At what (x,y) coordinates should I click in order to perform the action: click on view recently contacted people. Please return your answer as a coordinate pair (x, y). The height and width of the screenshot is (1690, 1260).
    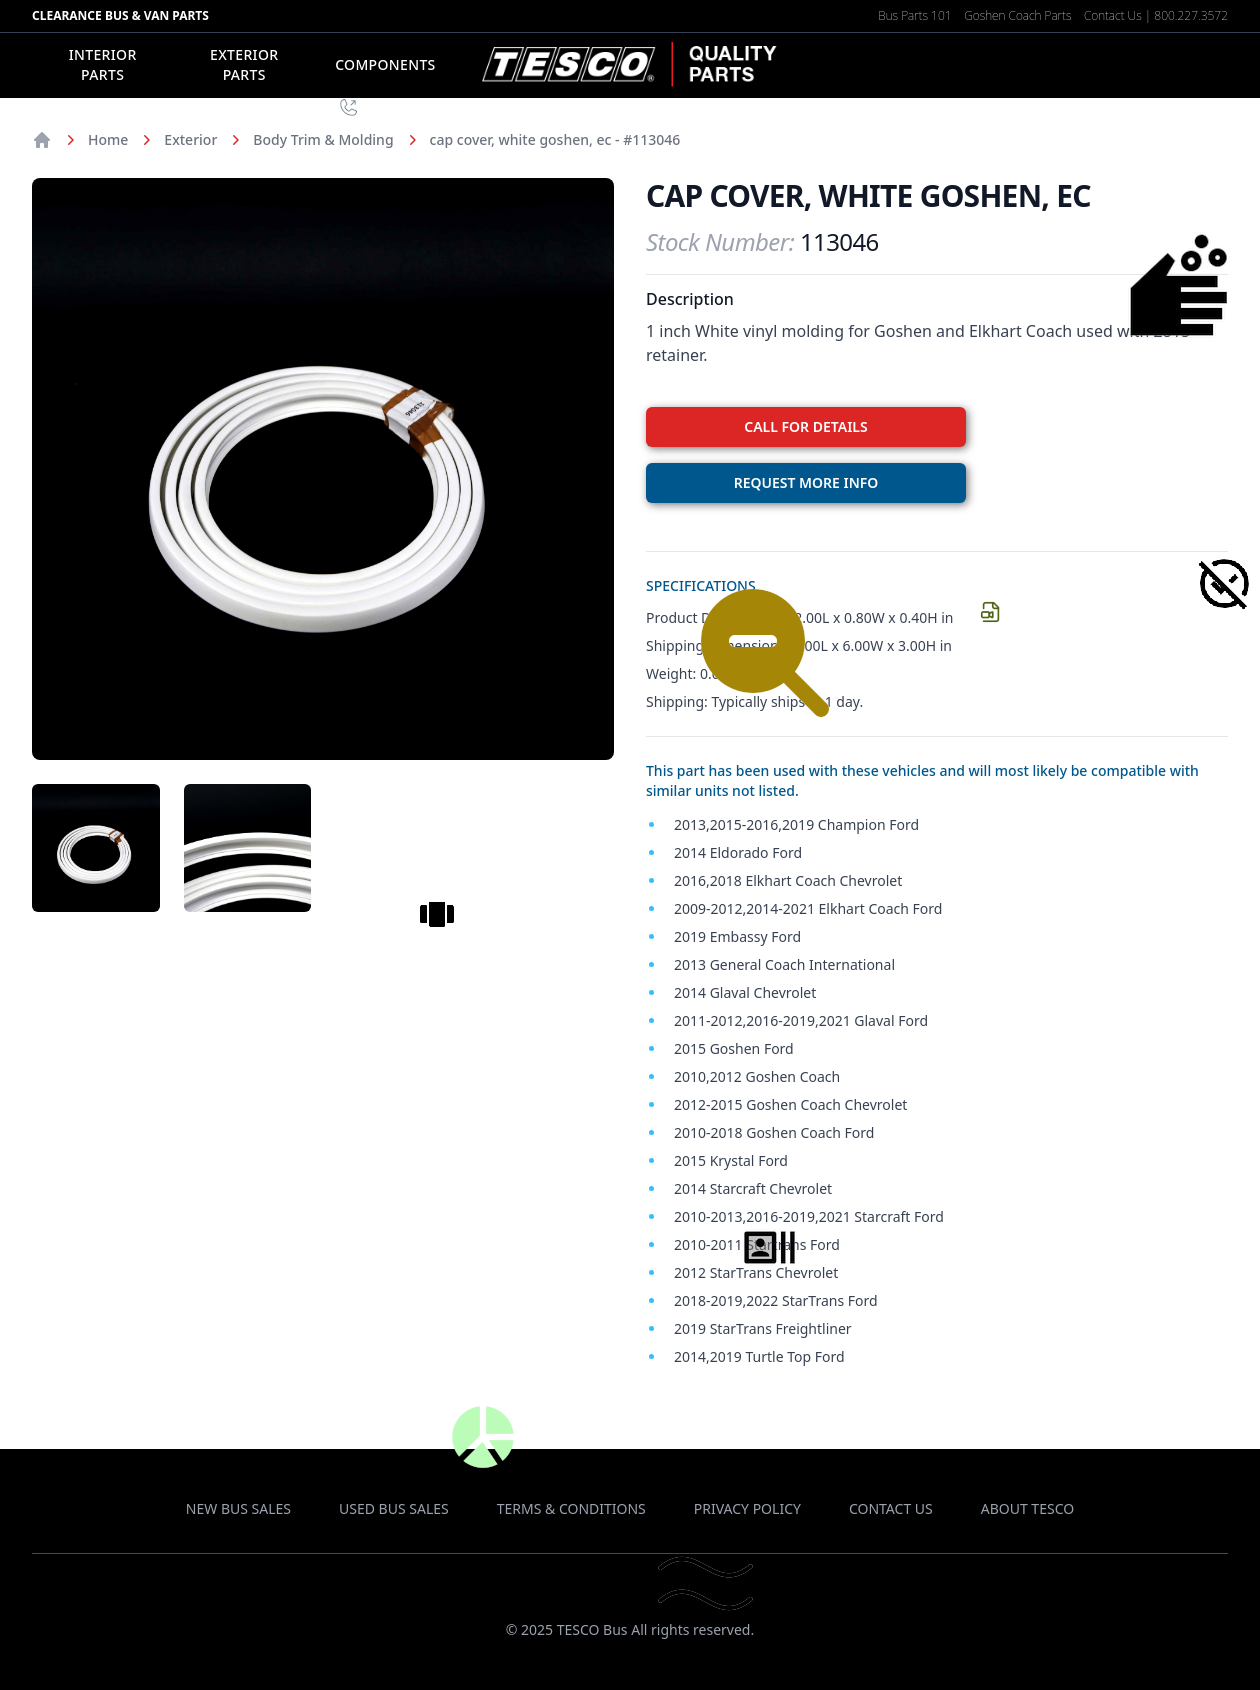
    Looking at the image, I should click on (769, 1247).